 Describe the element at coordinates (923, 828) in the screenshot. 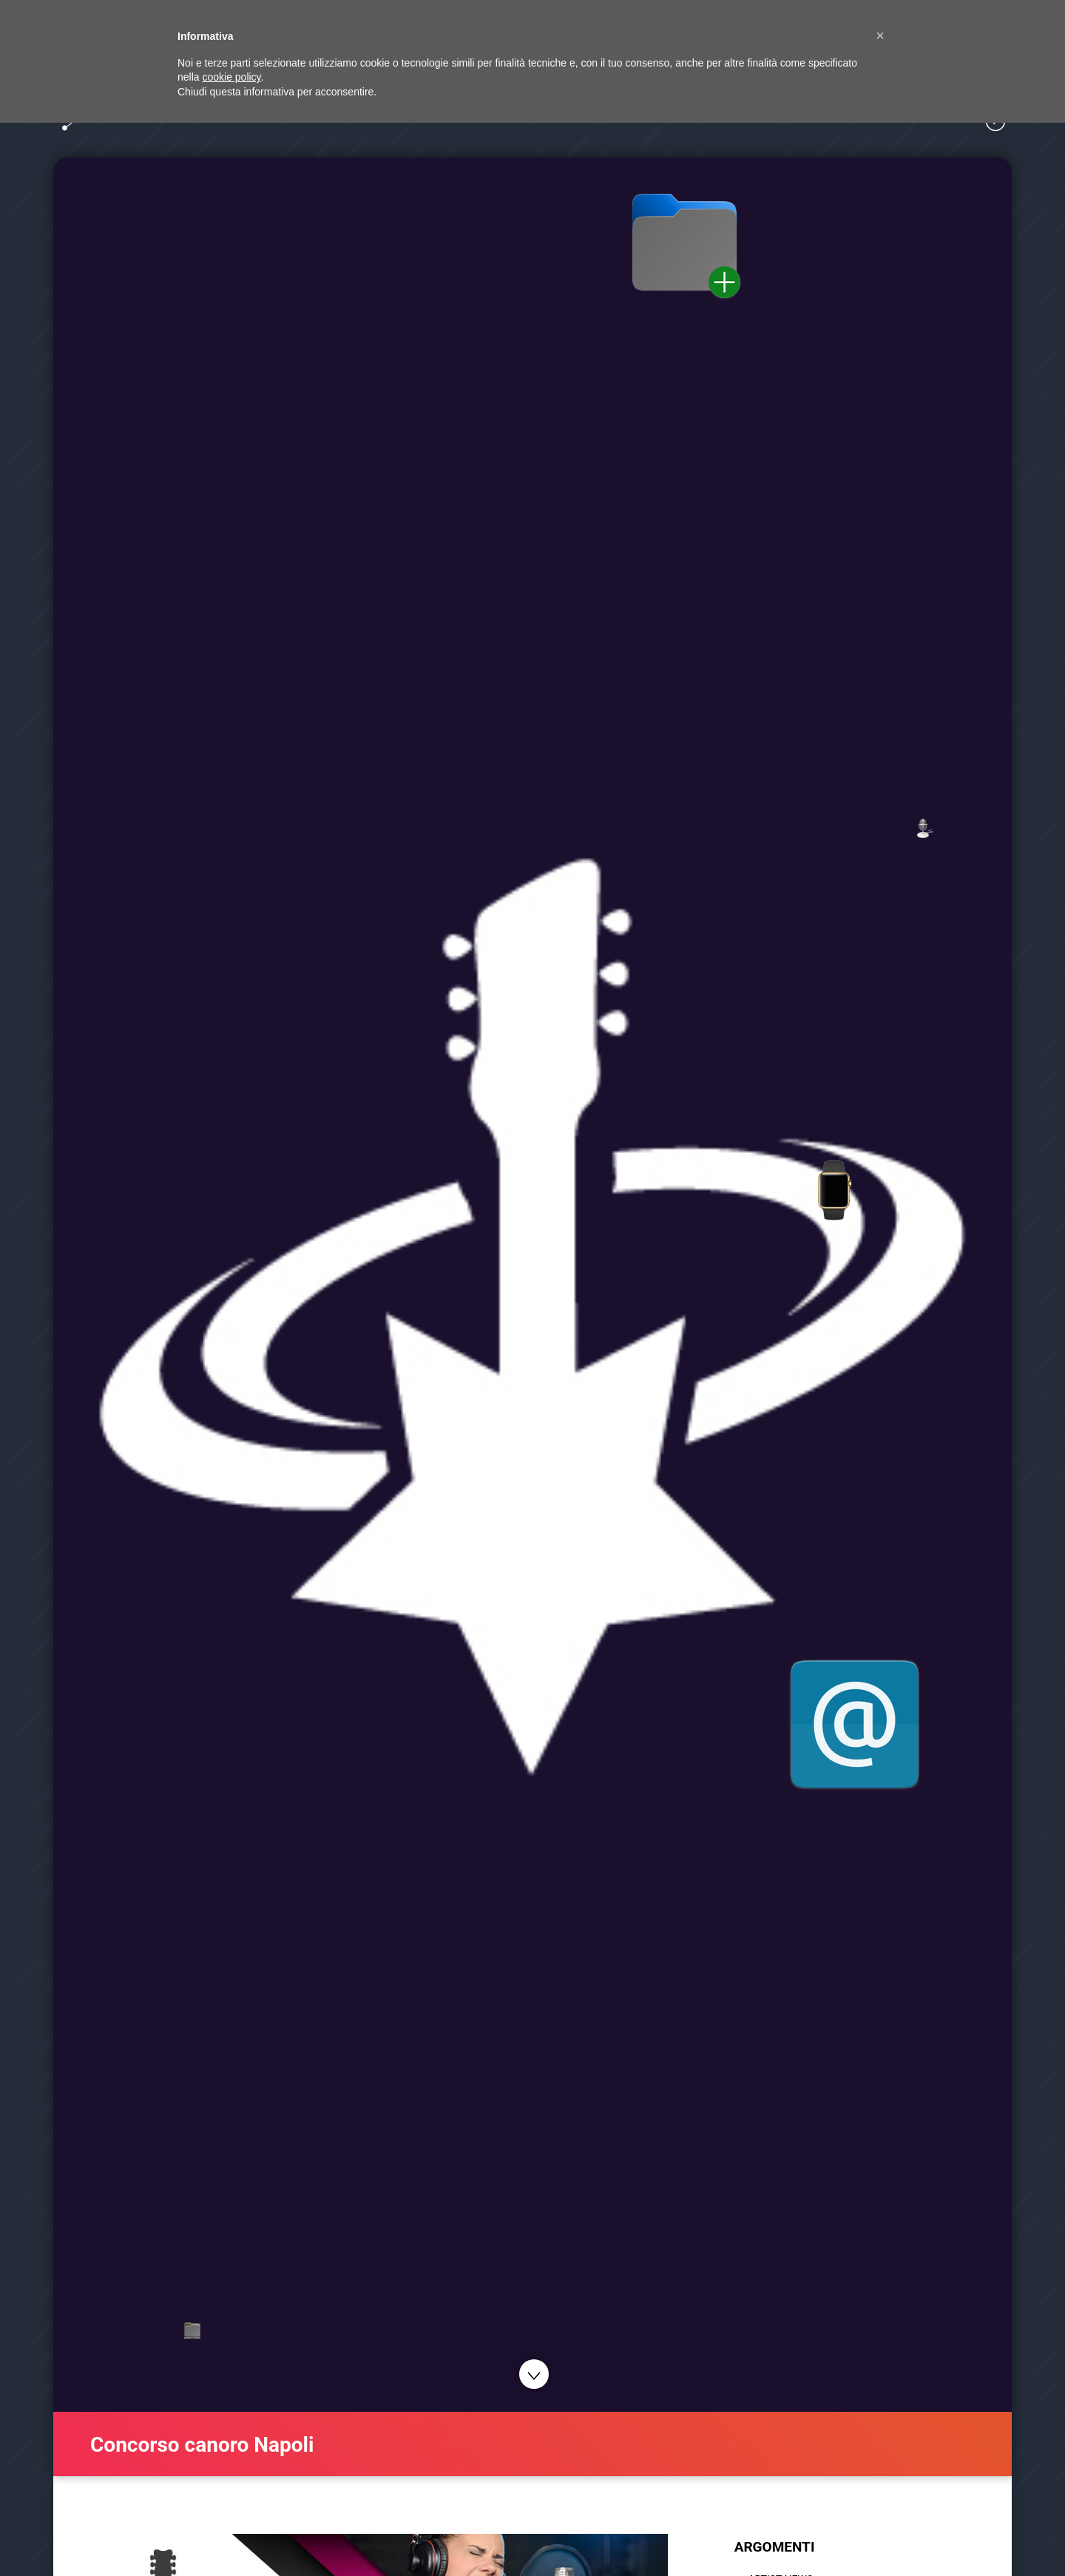

I see `access microphone settings` at that location.